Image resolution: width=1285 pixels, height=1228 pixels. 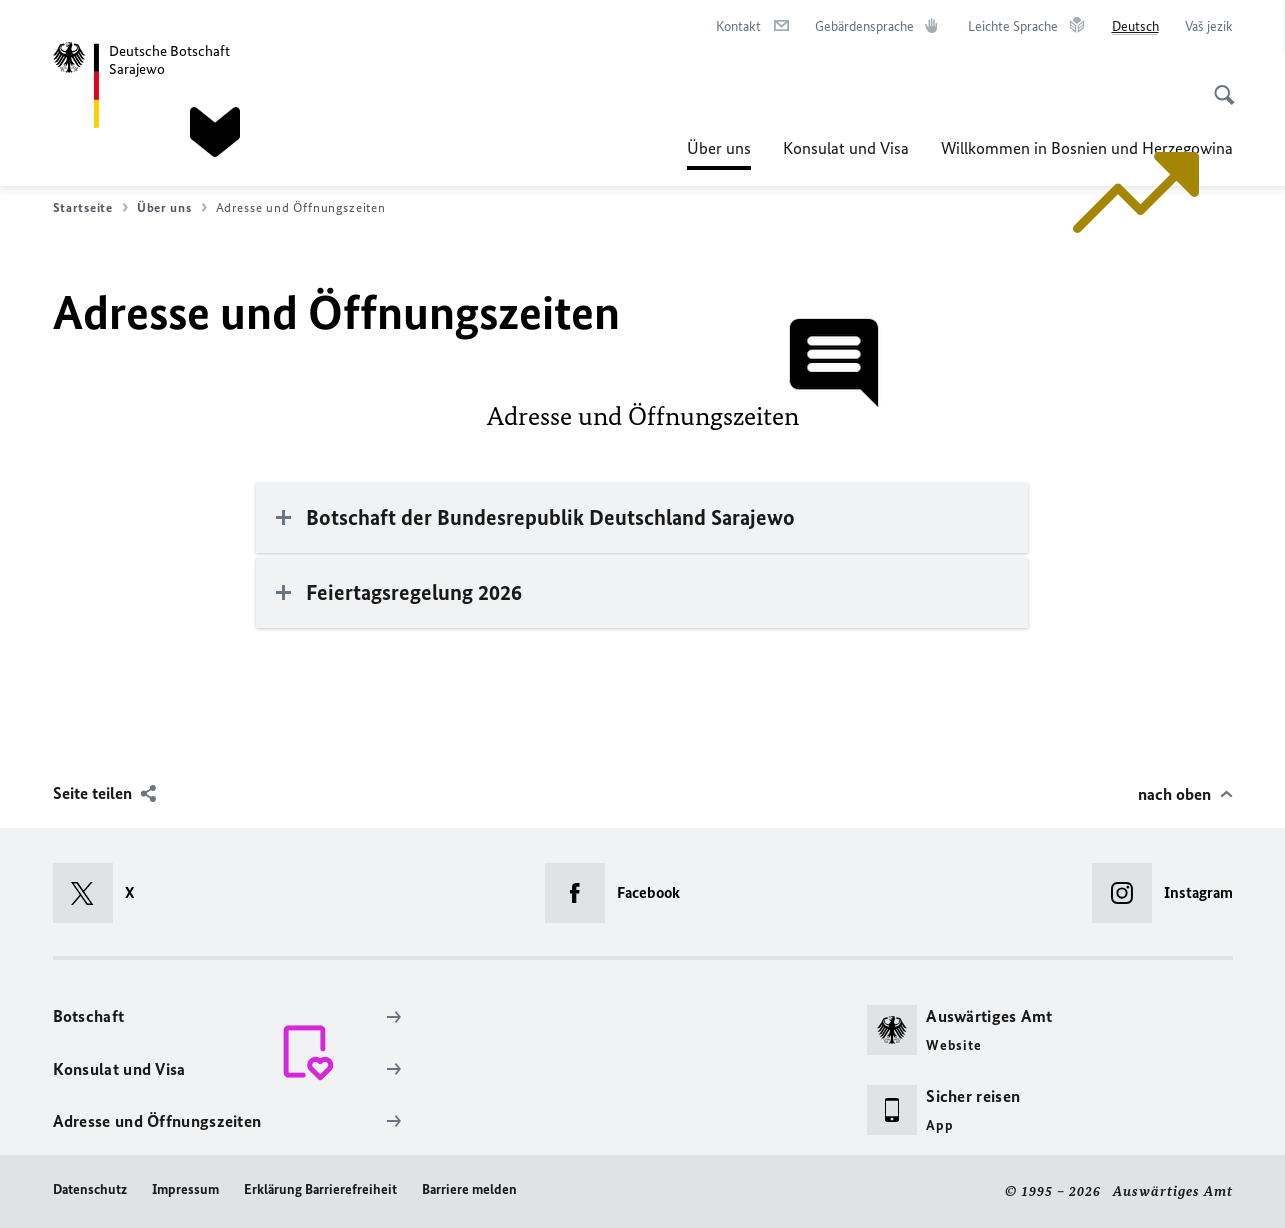 I want to click on view trending or popular content, so click(x=1136, y=197).